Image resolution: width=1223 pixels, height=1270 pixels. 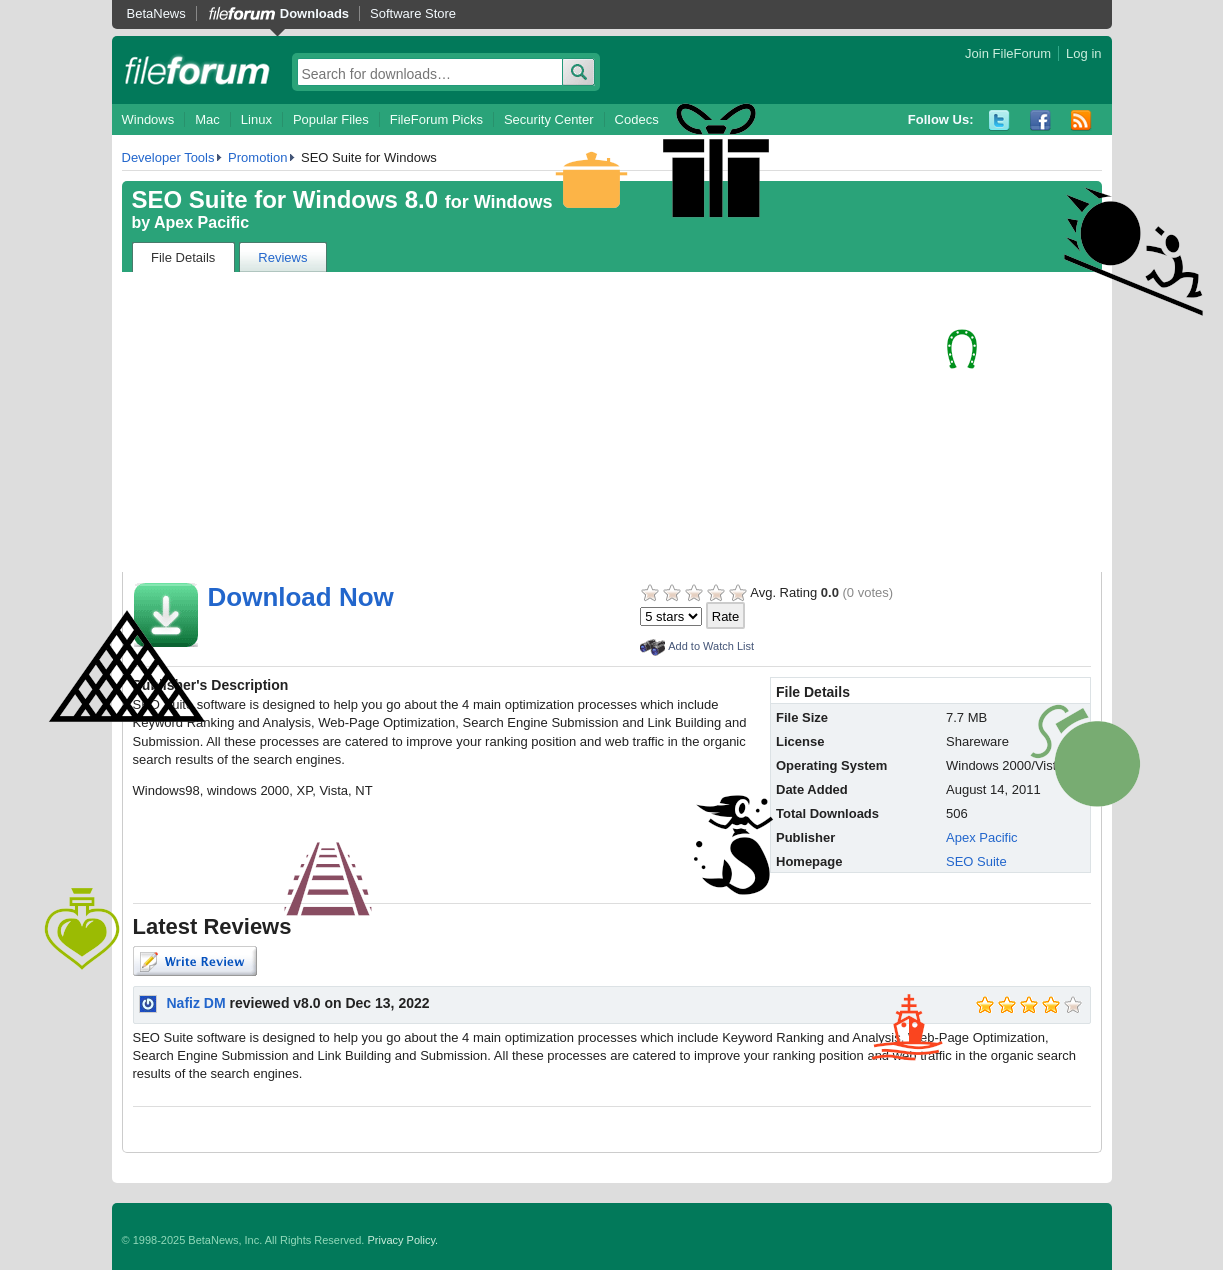 I want to click on use a health potion to restore HP, so click(x=82, y=929).